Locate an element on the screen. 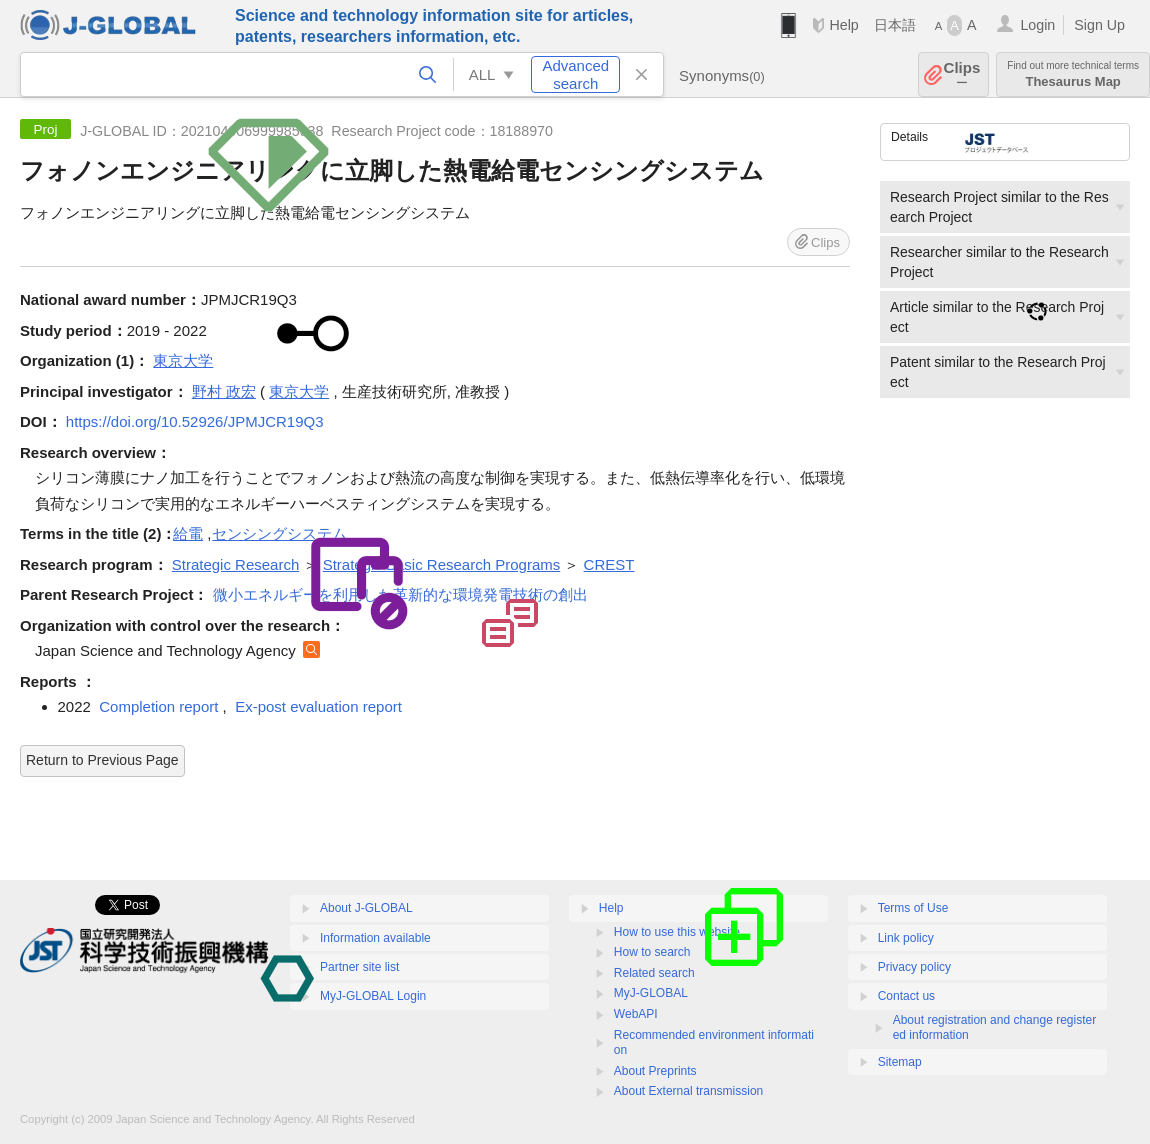 This screenshot has width=1150, height=1144. open ubuntu terminal is located at coordinates (1037, 311).